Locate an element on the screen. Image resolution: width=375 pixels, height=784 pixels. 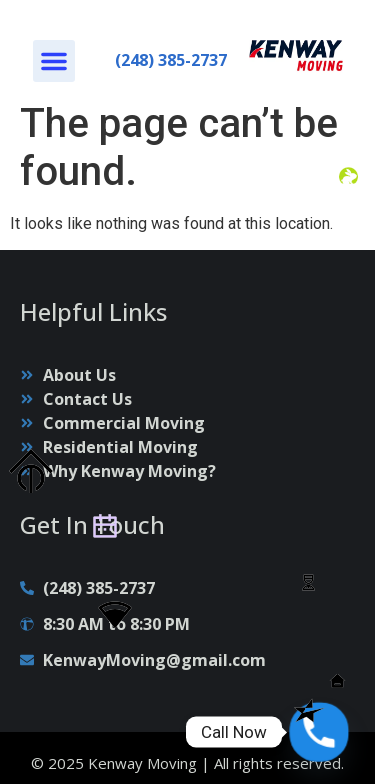
open tasmota smart home firmware settings is located at coordinates (31, 471).